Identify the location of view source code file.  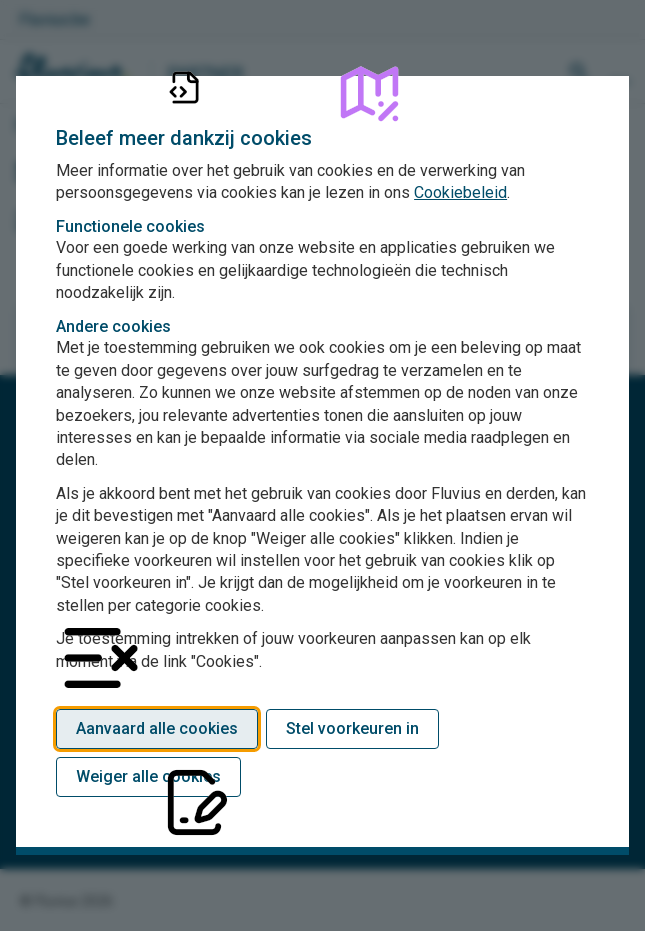
(185, 87).